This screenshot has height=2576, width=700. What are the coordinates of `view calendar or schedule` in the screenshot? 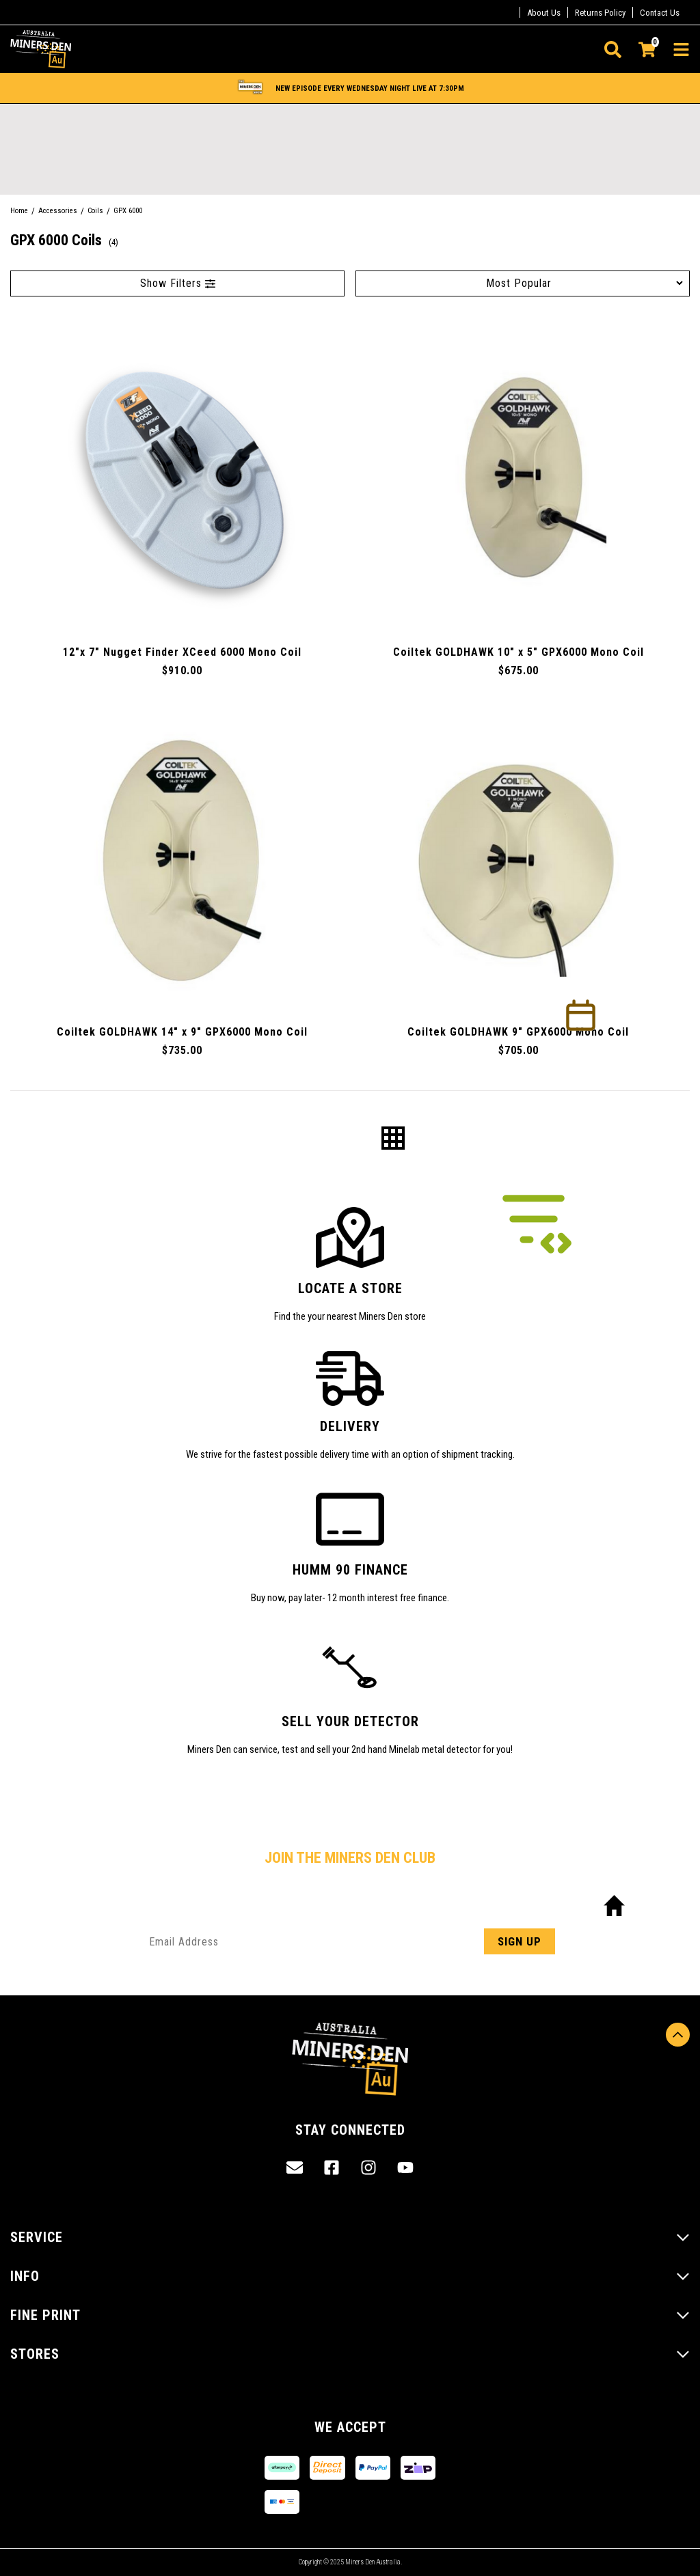 It's located at (580, 1016).